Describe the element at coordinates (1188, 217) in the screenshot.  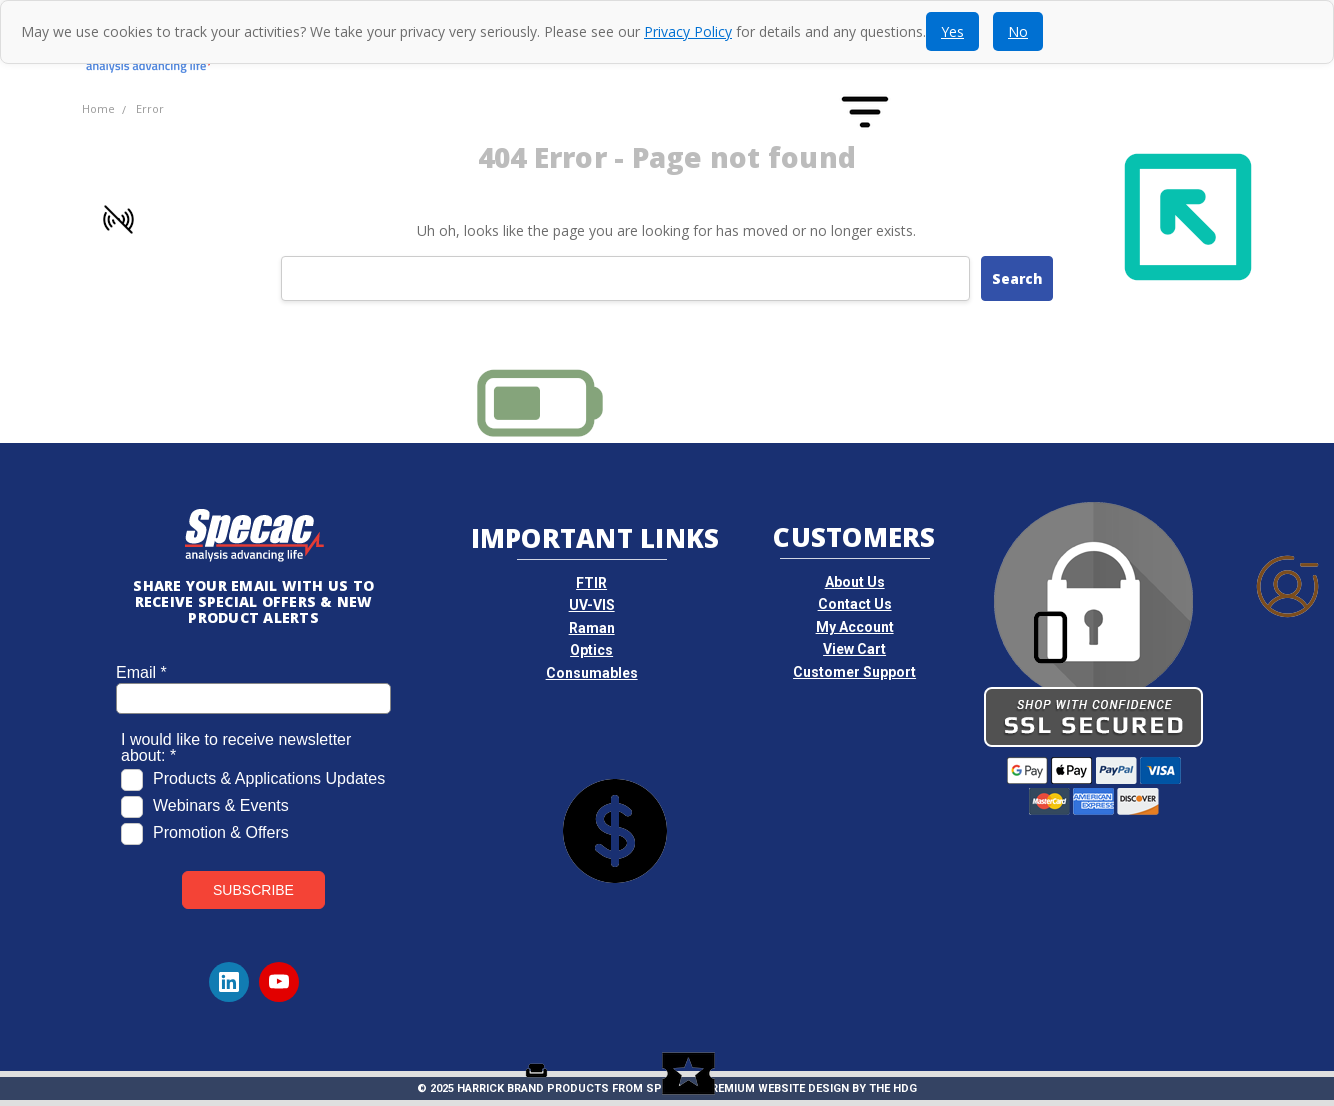
I see `navigate to previous screen or section` at that location.